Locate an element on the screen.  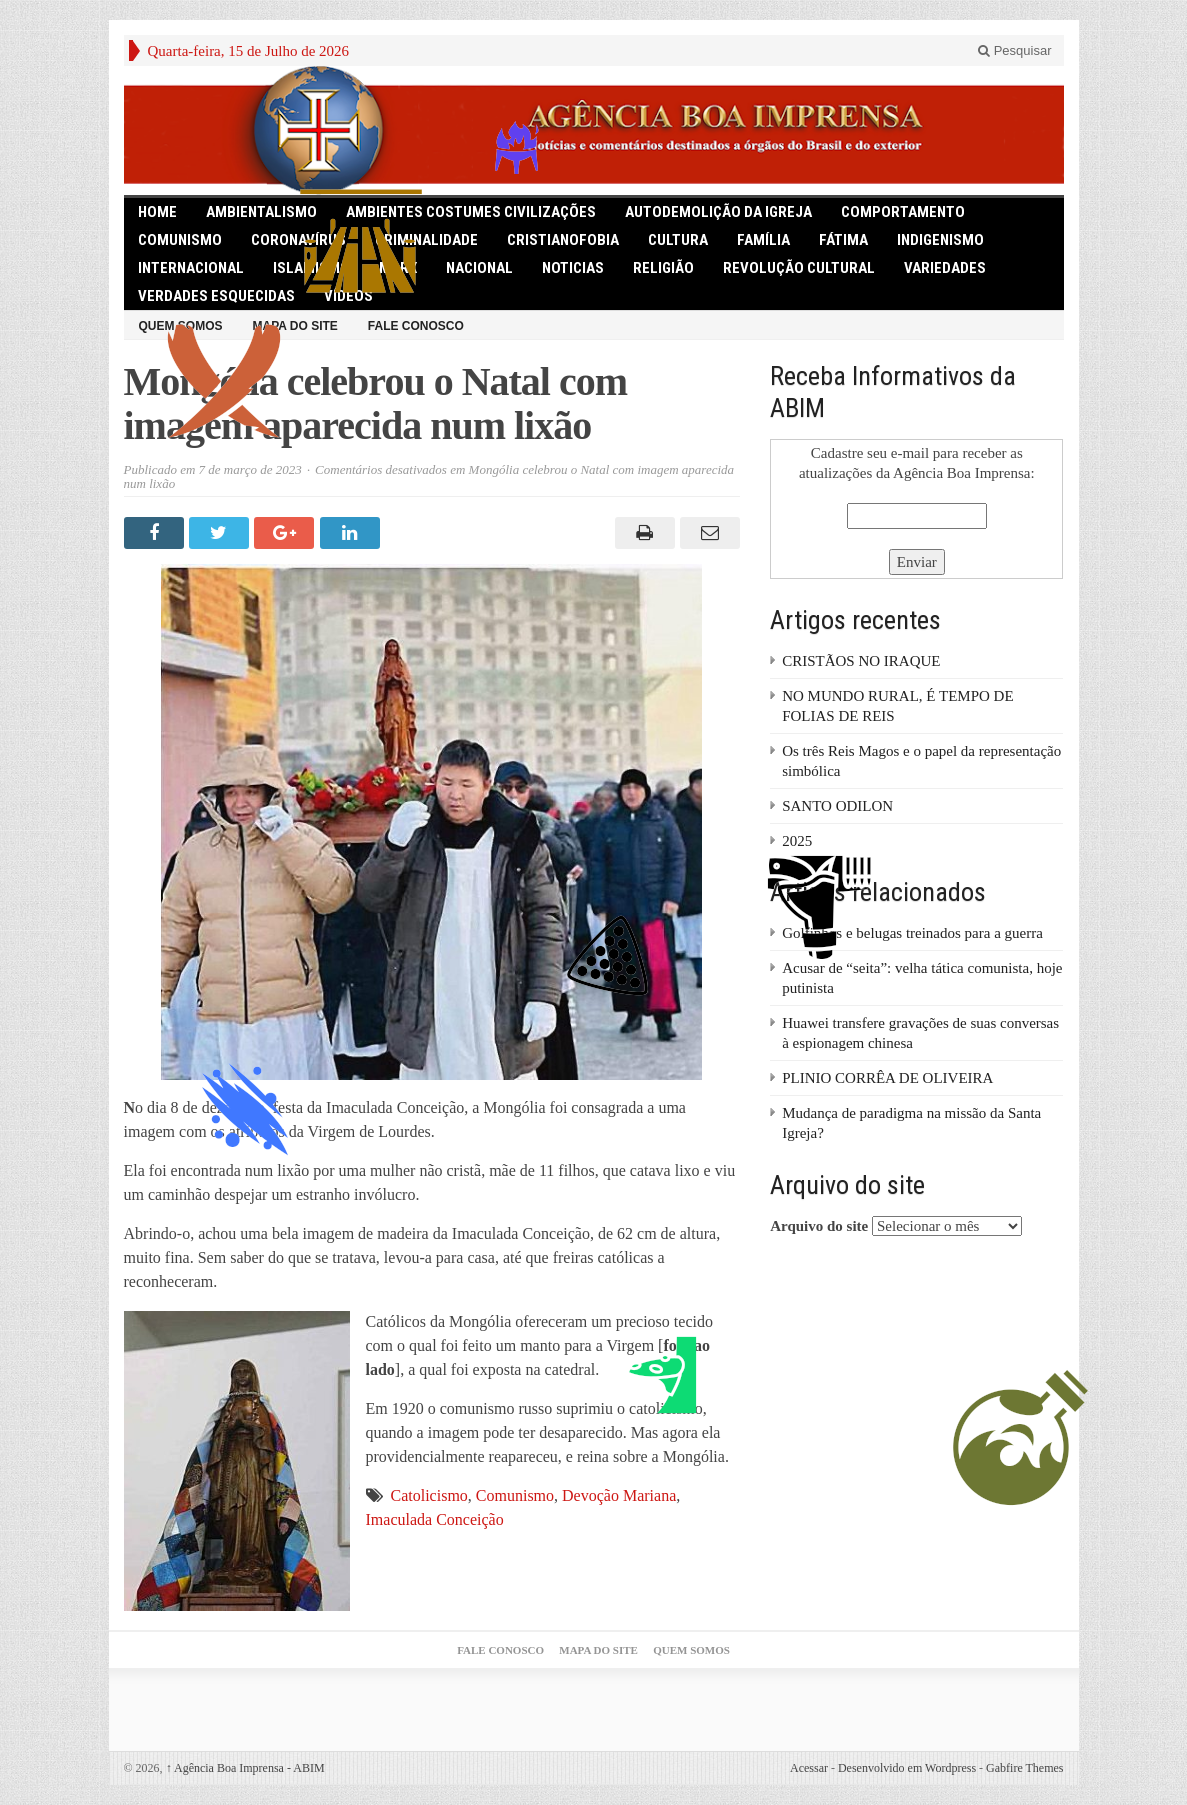
use a fire potion or consumable item is located at coordinates (1021, 1437).